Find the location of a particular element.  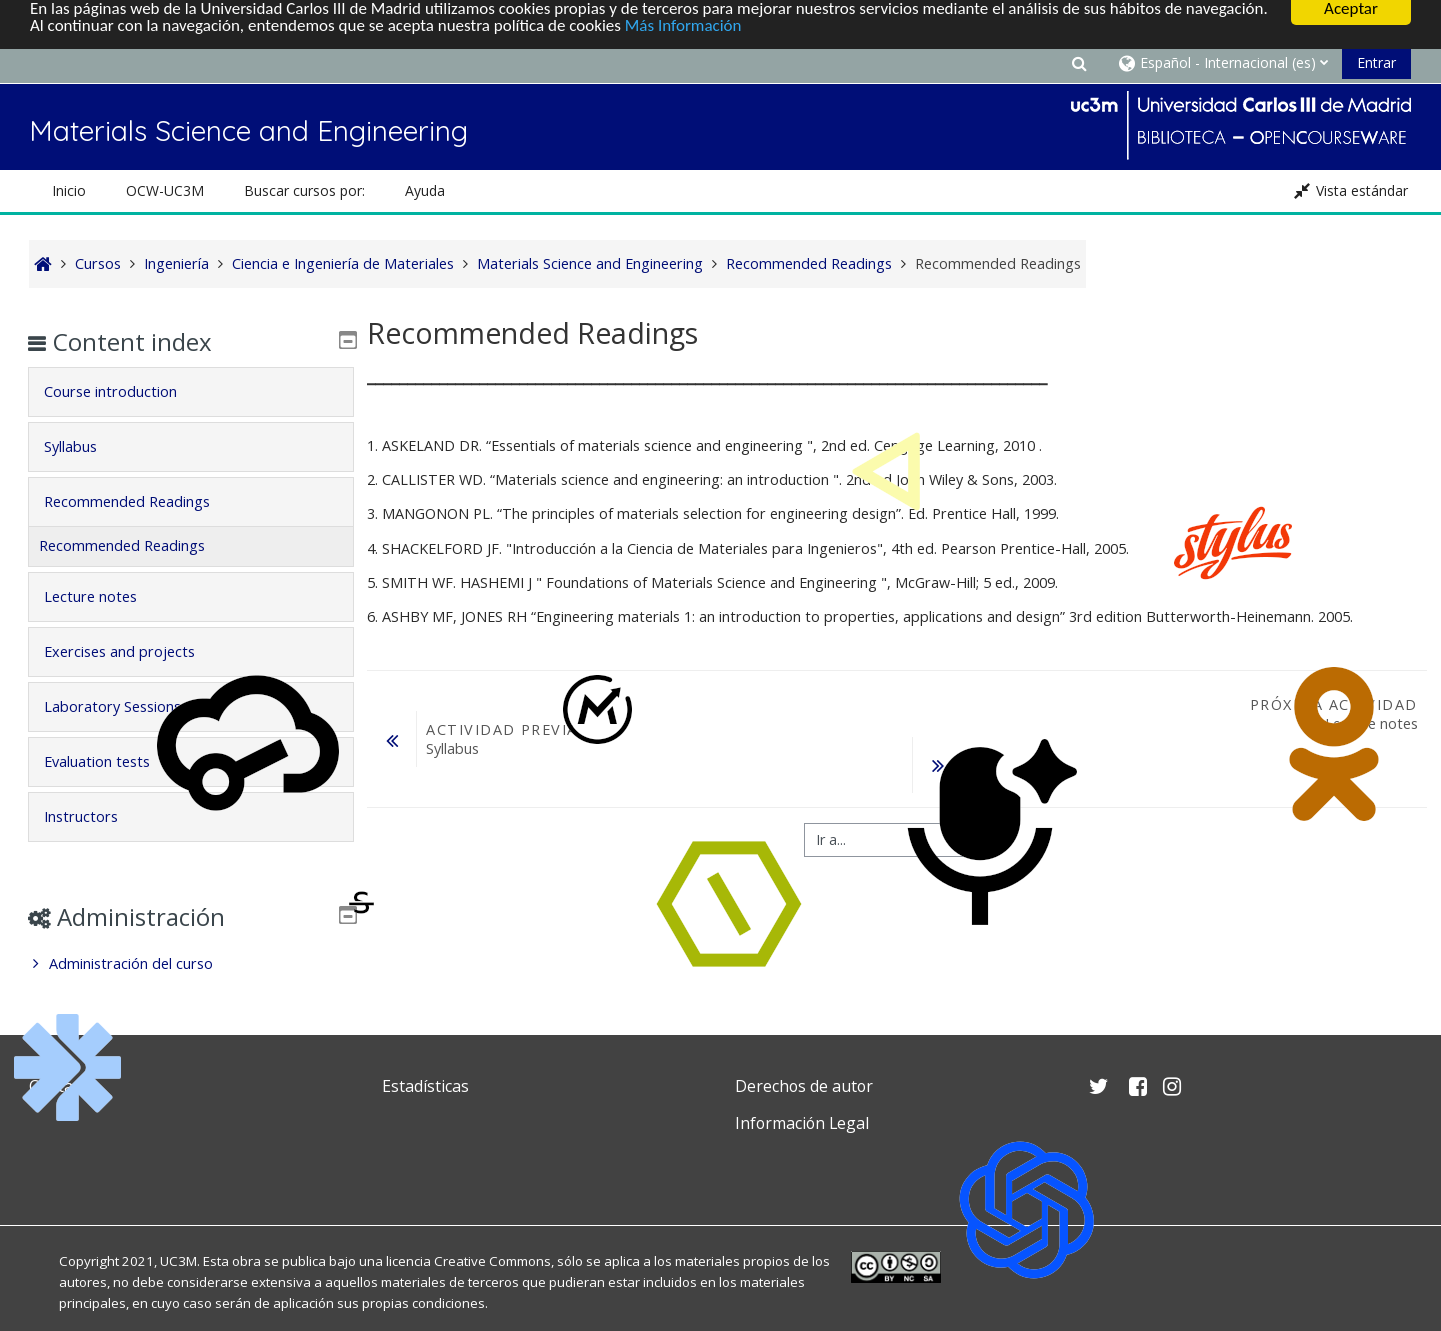

open Mautic marketing automation platform is located at coordinates (597, 709).